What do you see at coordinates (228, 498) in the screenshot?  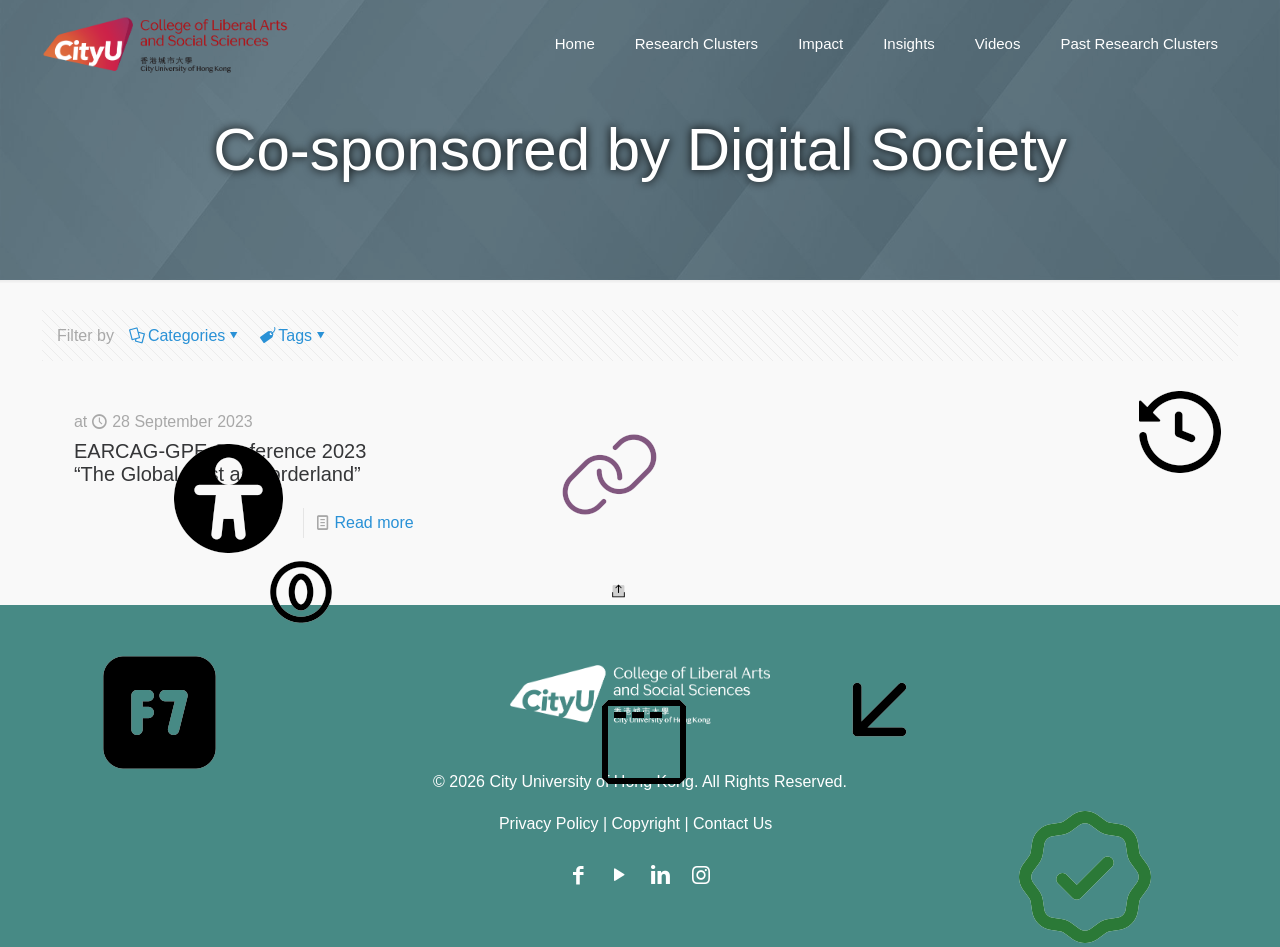 I see `enable accessibility features` at bounding box center [228, 498].